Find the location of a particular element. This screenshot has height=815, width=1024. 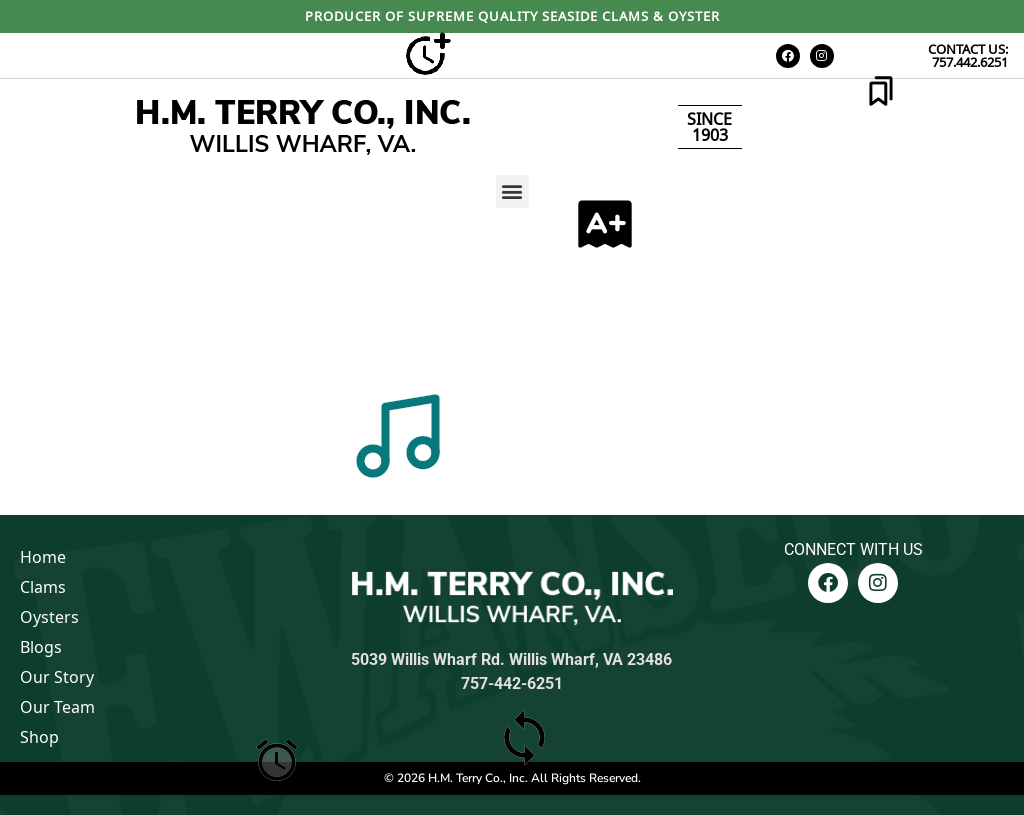

view and manage alarms is located at coordinates (277, 760).